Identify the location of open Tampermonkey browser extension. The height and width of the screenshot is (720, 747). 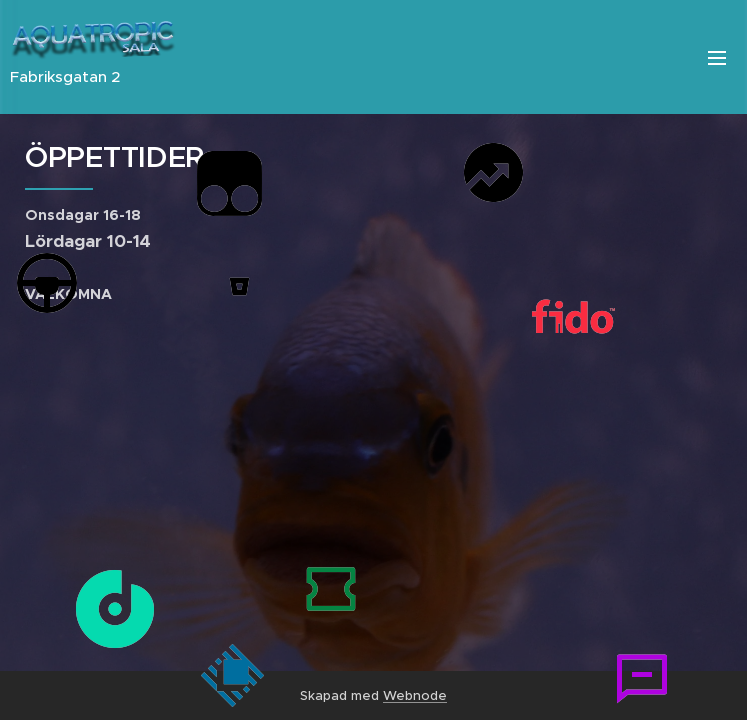
(229, 183).